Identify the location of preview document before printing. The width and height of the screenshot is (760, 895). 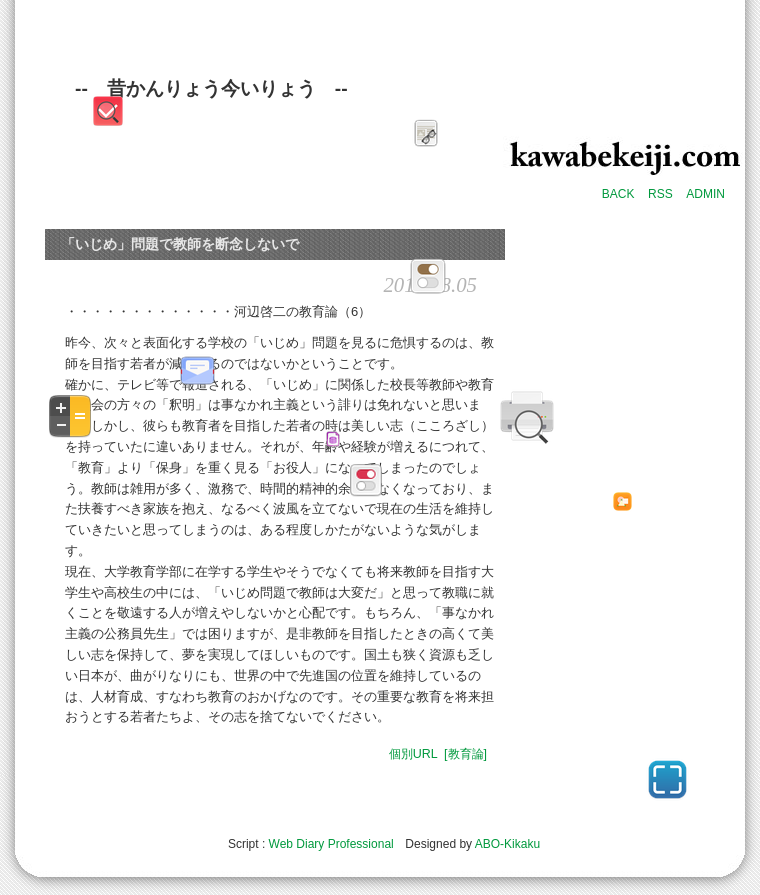
(527, 416).